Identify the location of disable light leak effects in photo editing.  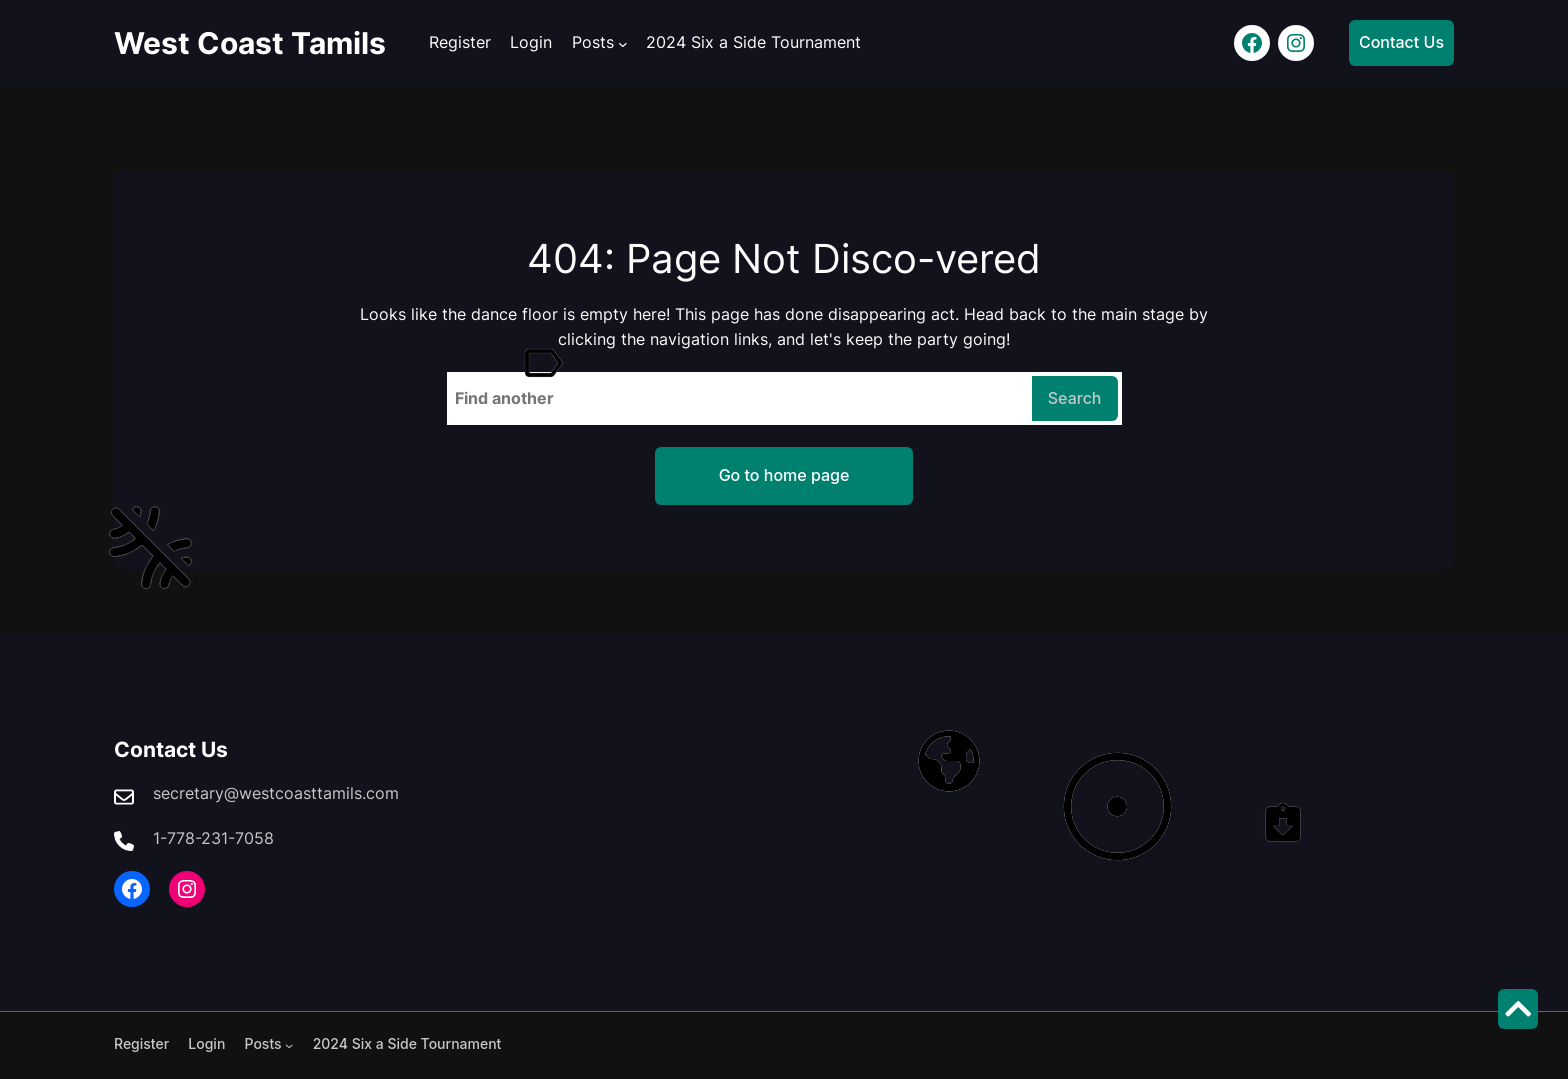
(150, 547).